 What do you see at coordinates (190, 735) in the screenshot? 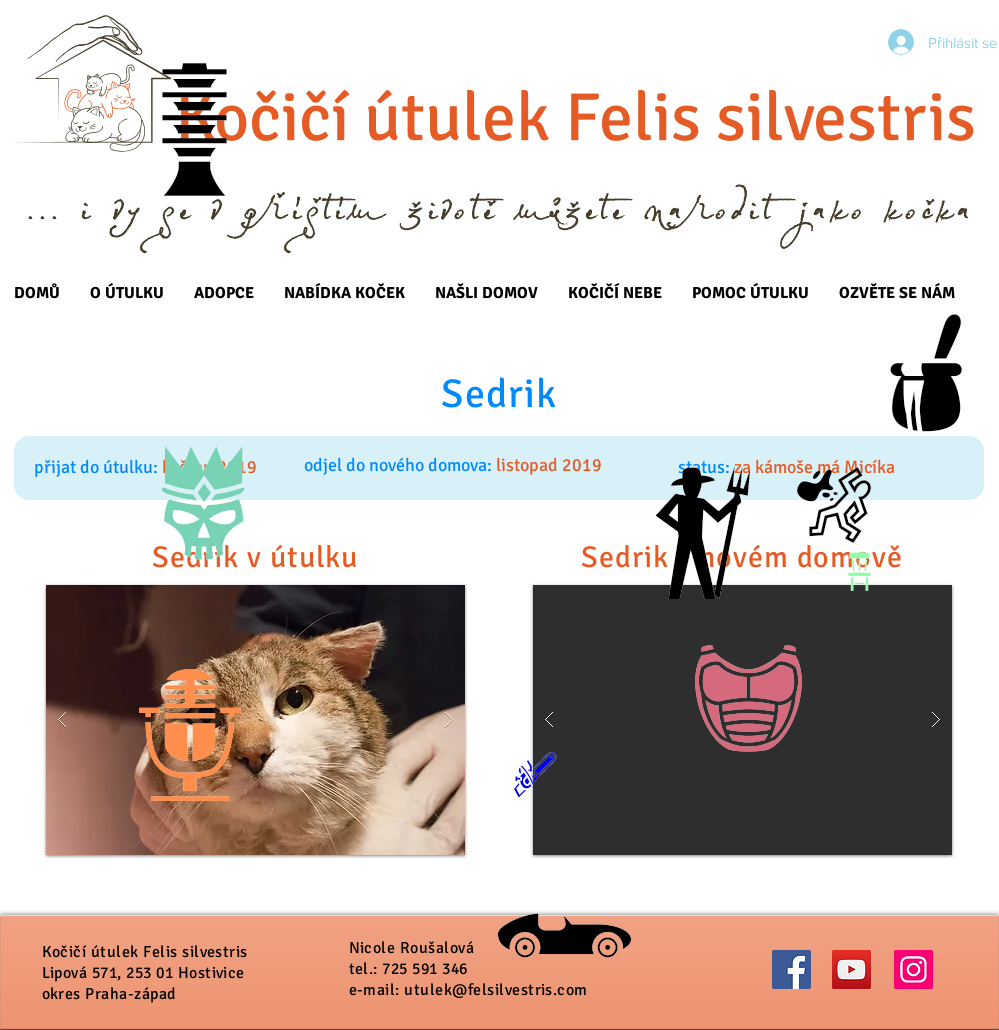
I see `access voice recording features` at bounding box center [190, 735].